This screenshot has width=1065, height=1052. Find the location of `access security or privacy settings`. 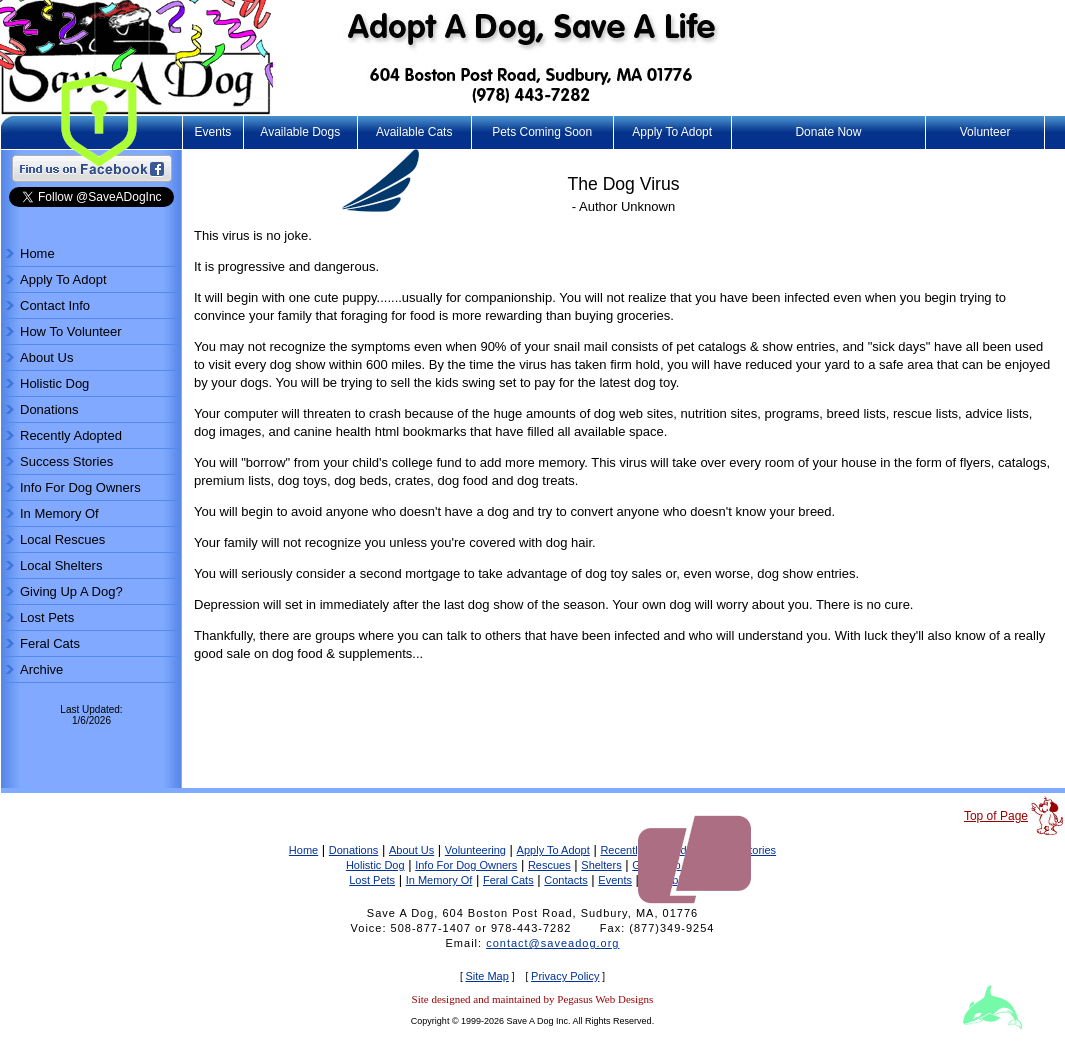

access security or privacy settings is located at coordinates (99, 121).